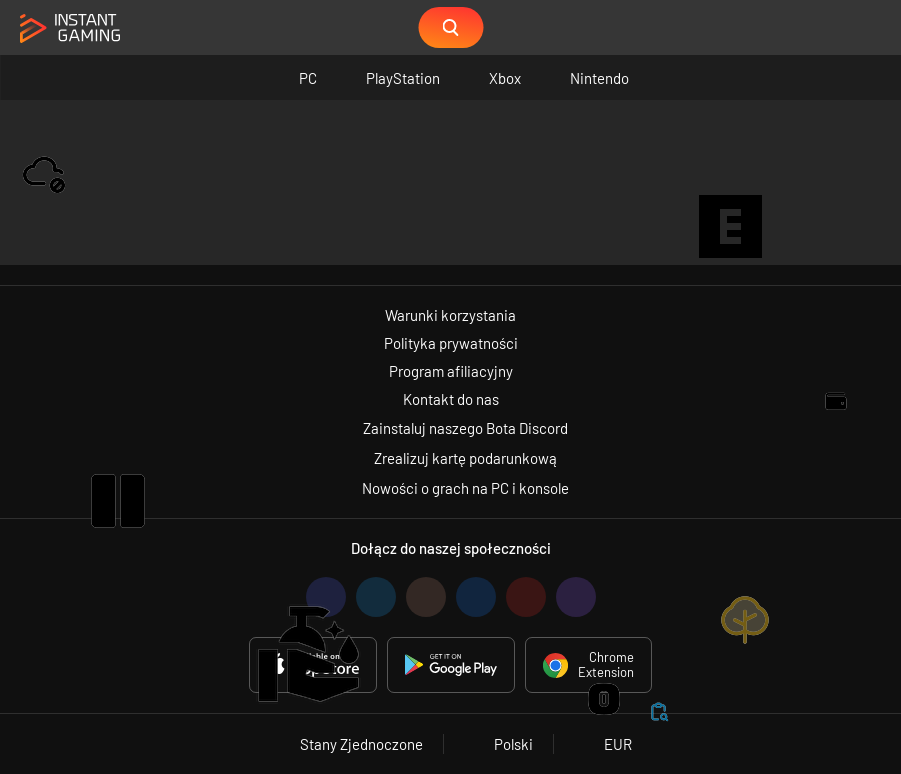  I want to click on cancel cloud upload or sync, so click(44, 172).